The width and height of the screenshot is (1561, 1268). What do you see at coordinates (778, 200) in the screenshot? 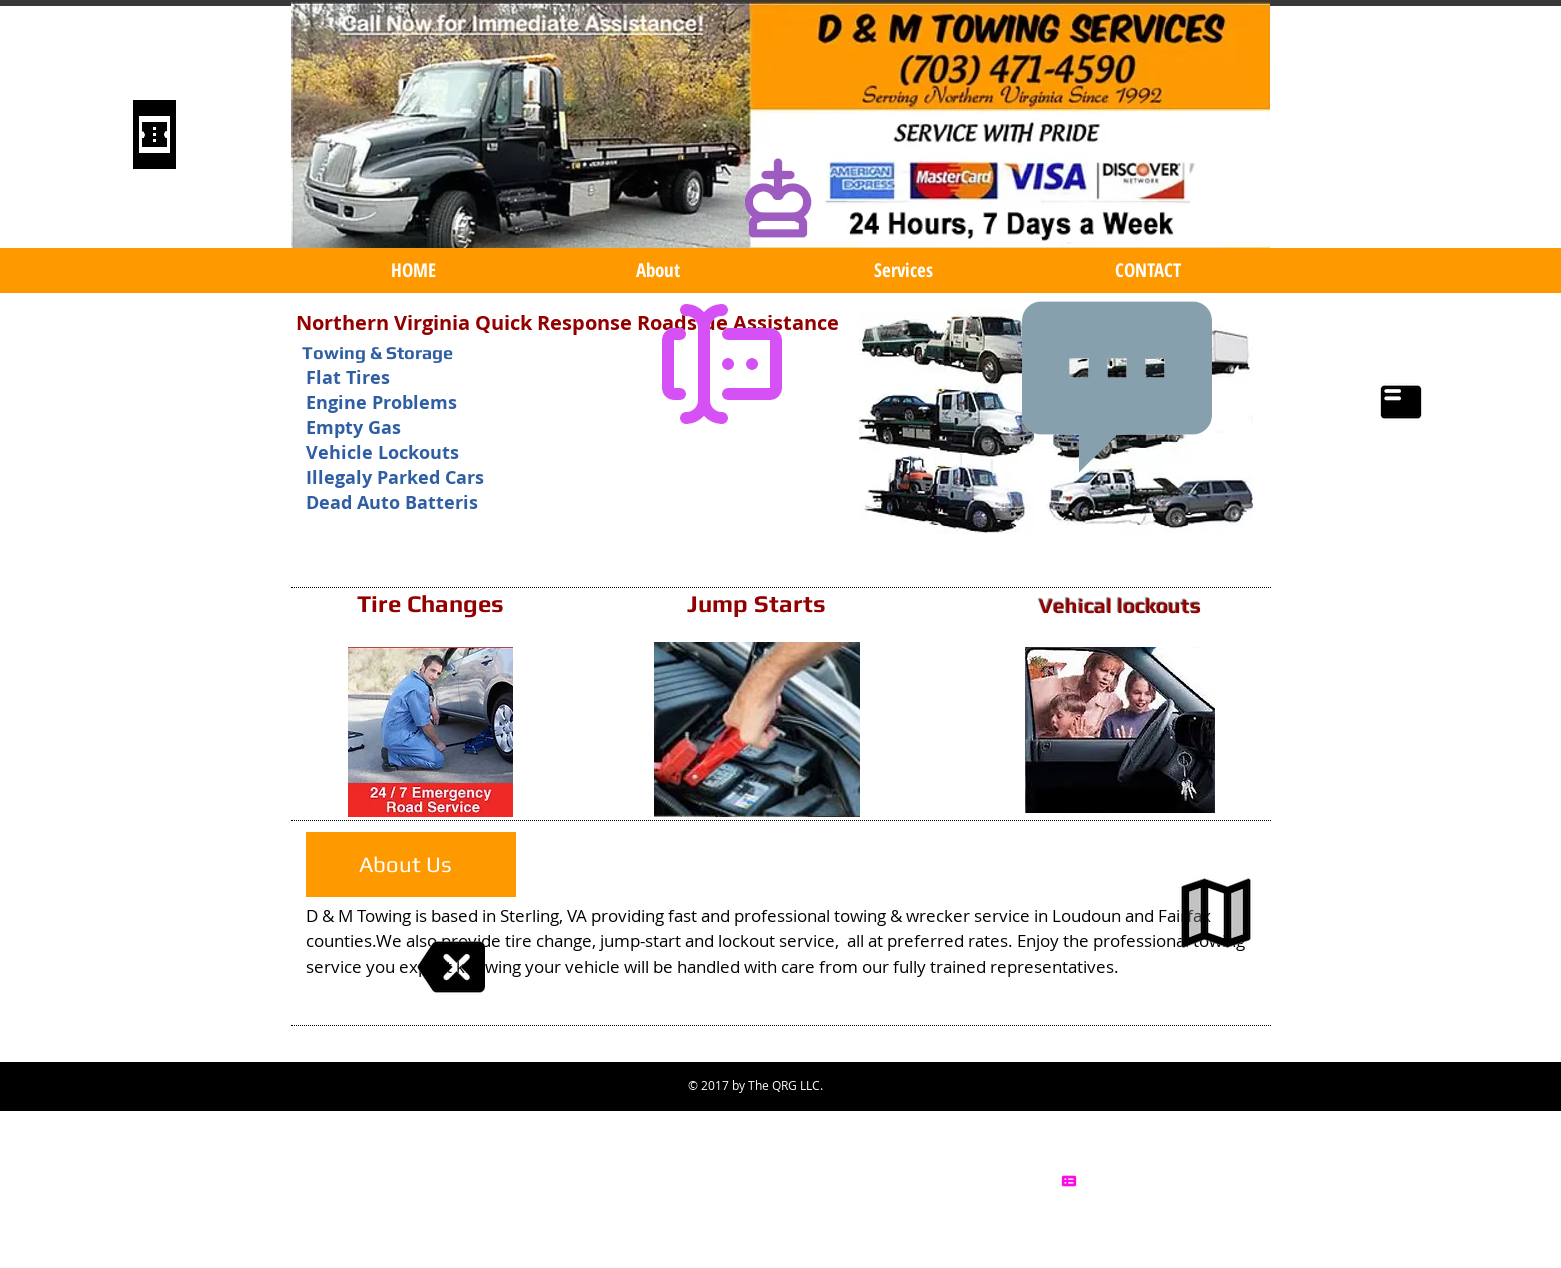
I see `play or access chess game` at bounding box center [778, 200].